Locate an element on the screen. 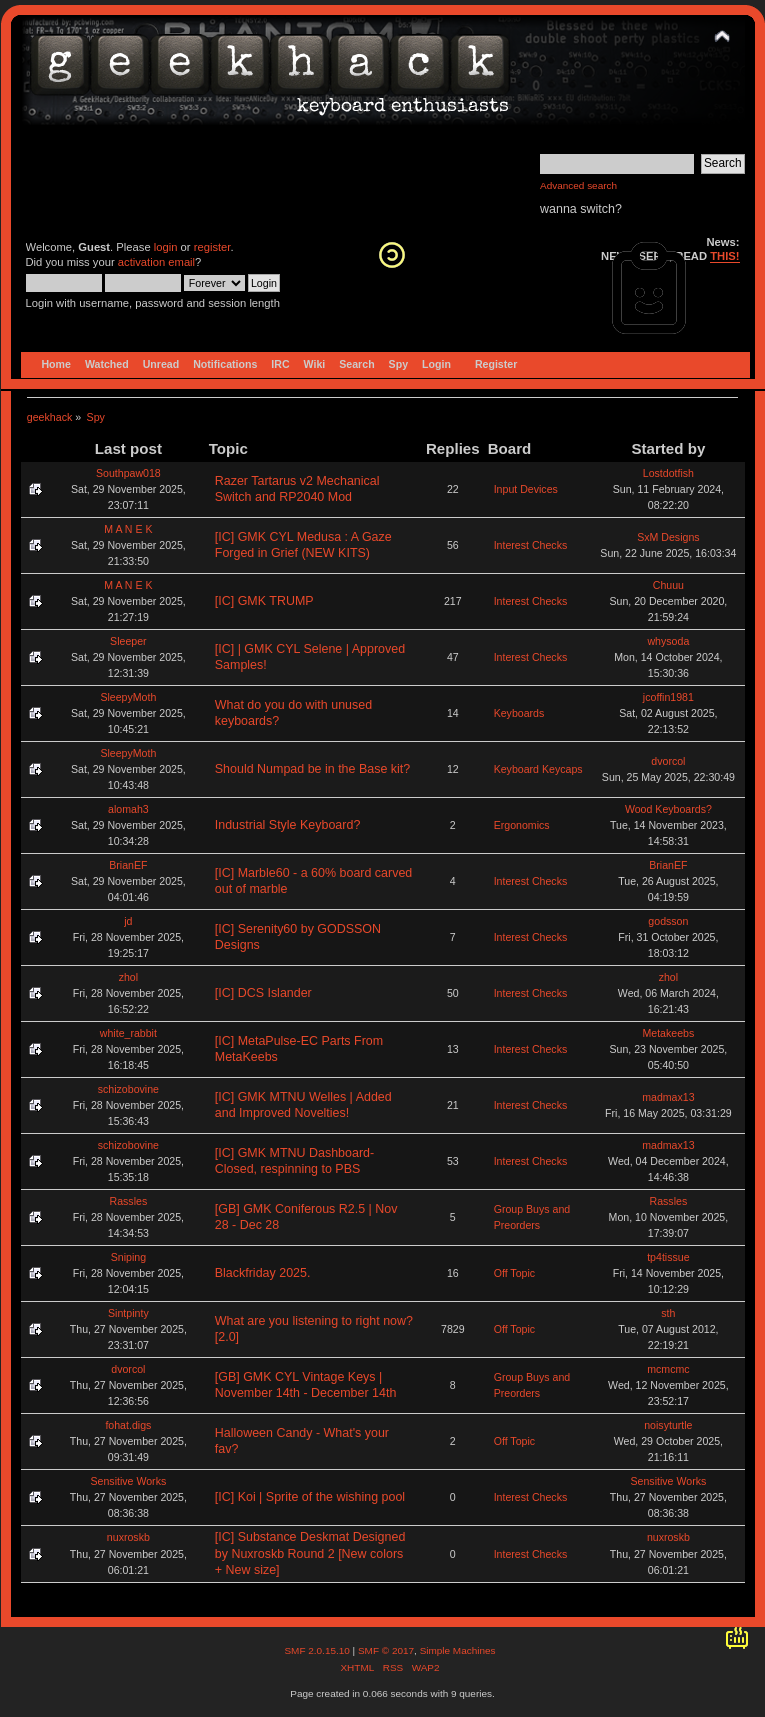 This screenshot has height=1717, width=765. adjust heater or heating settings is located at coordinates (737, 1638).